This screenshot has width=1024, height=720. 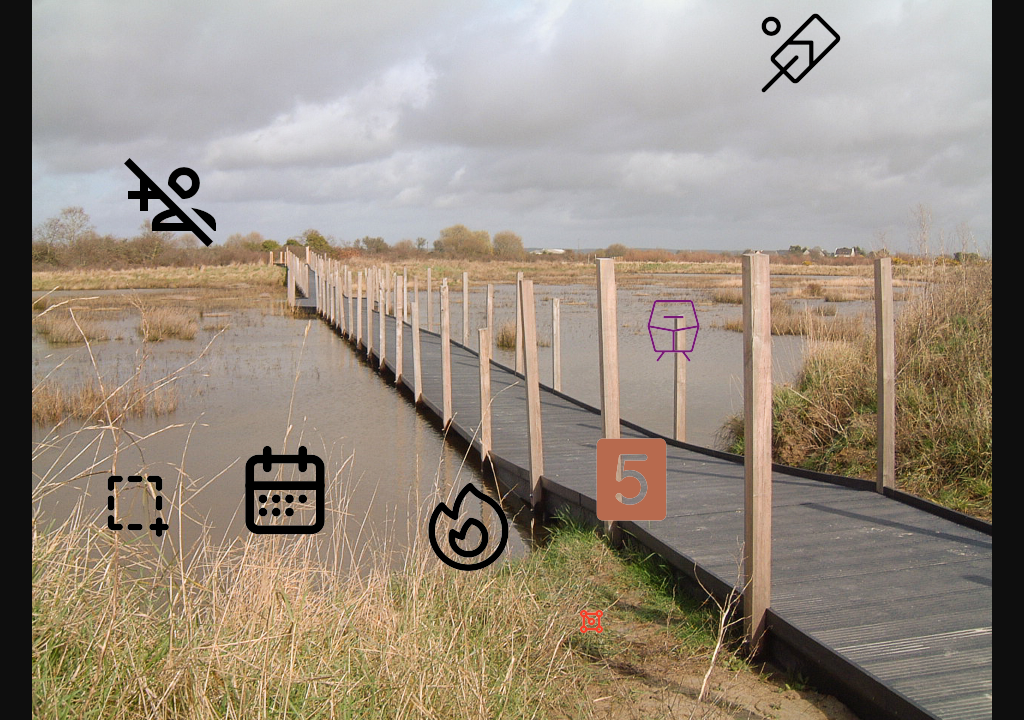 What do you see at coordinates (796, 51) in the screenshot?
I see `access cricket sports scores or updates` at bounding box center [796, 51].